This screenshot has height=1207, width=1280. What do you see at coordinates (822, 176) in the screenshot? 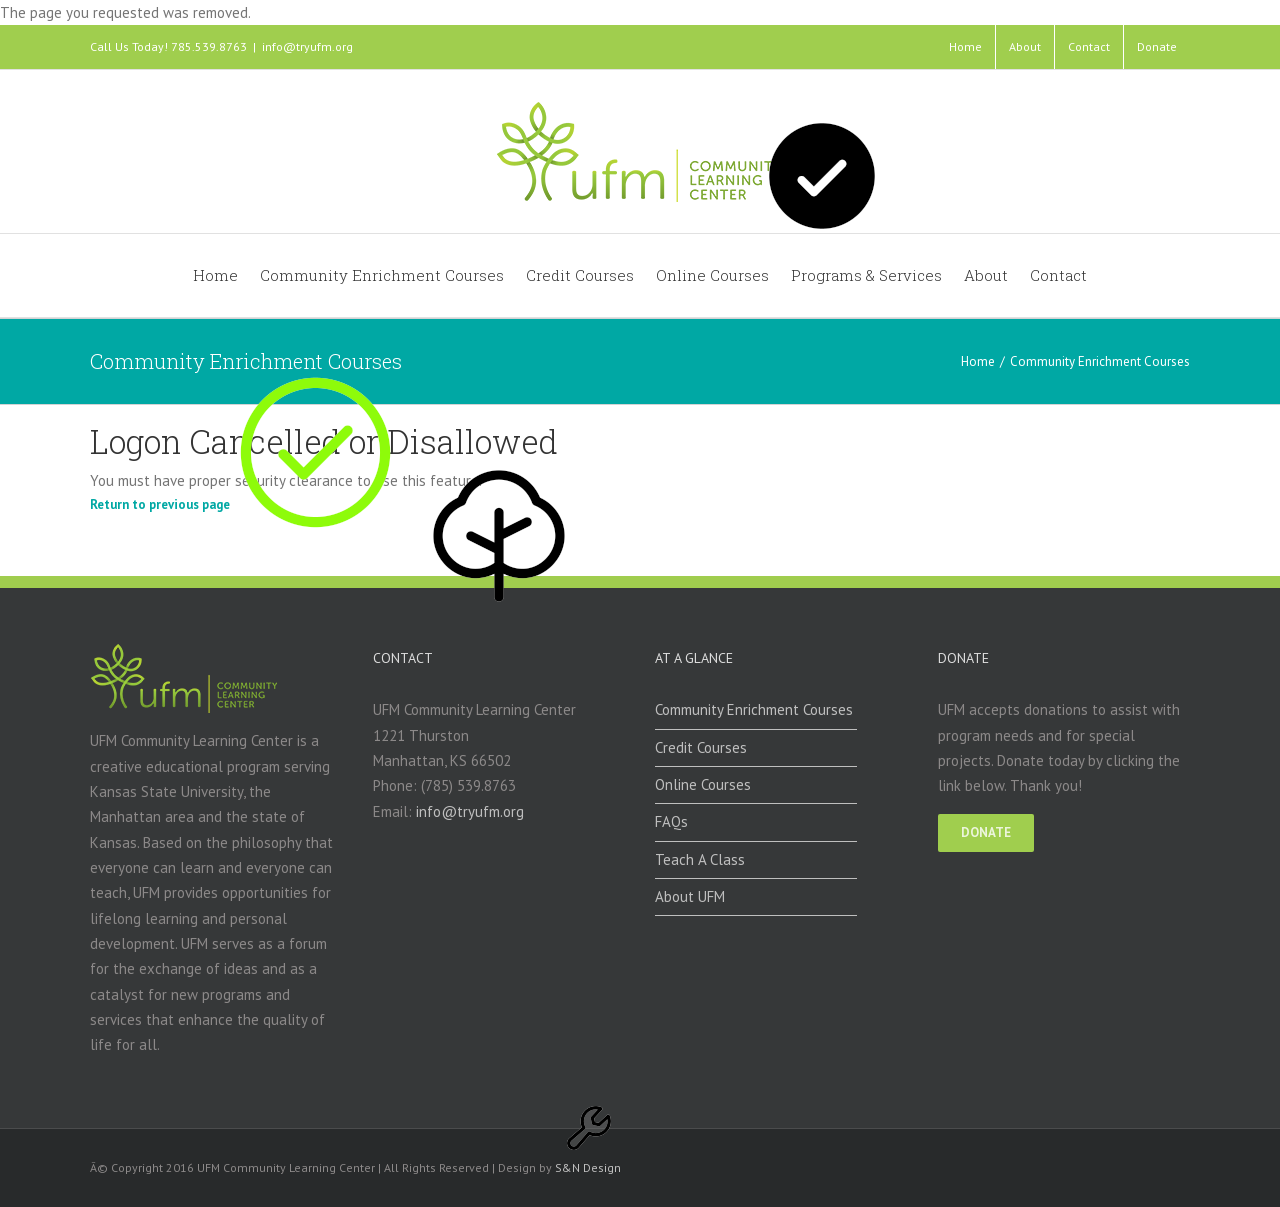
I see `indicates a completed or successful action` at bounding box center [822, 176].